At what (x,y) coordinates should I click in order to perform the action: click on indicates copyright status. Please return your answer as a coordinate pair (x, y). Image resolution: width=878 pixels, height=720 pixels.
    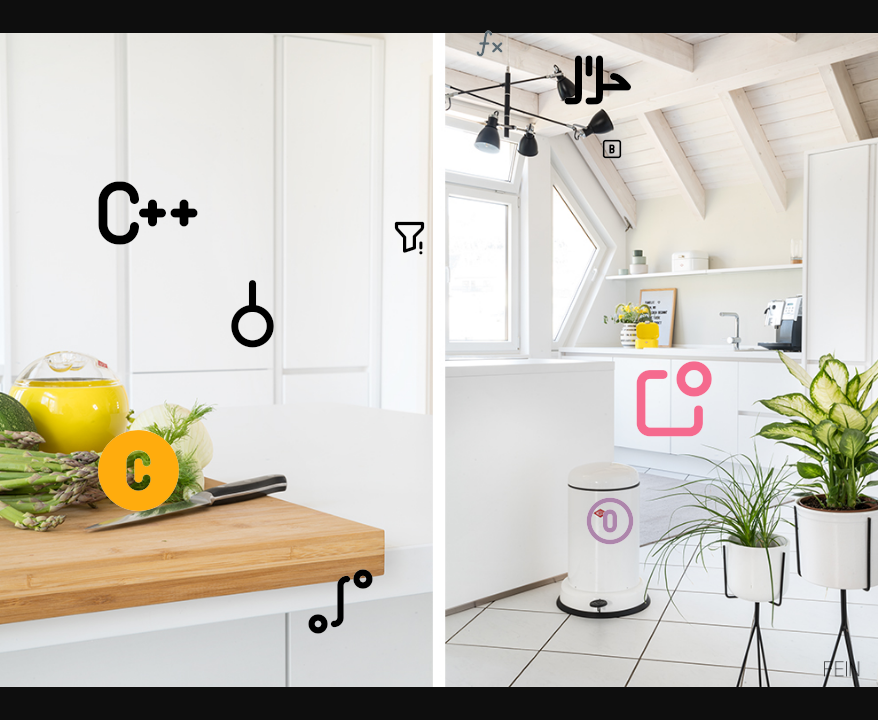
    Looking at the image, I should click on (138, 470).